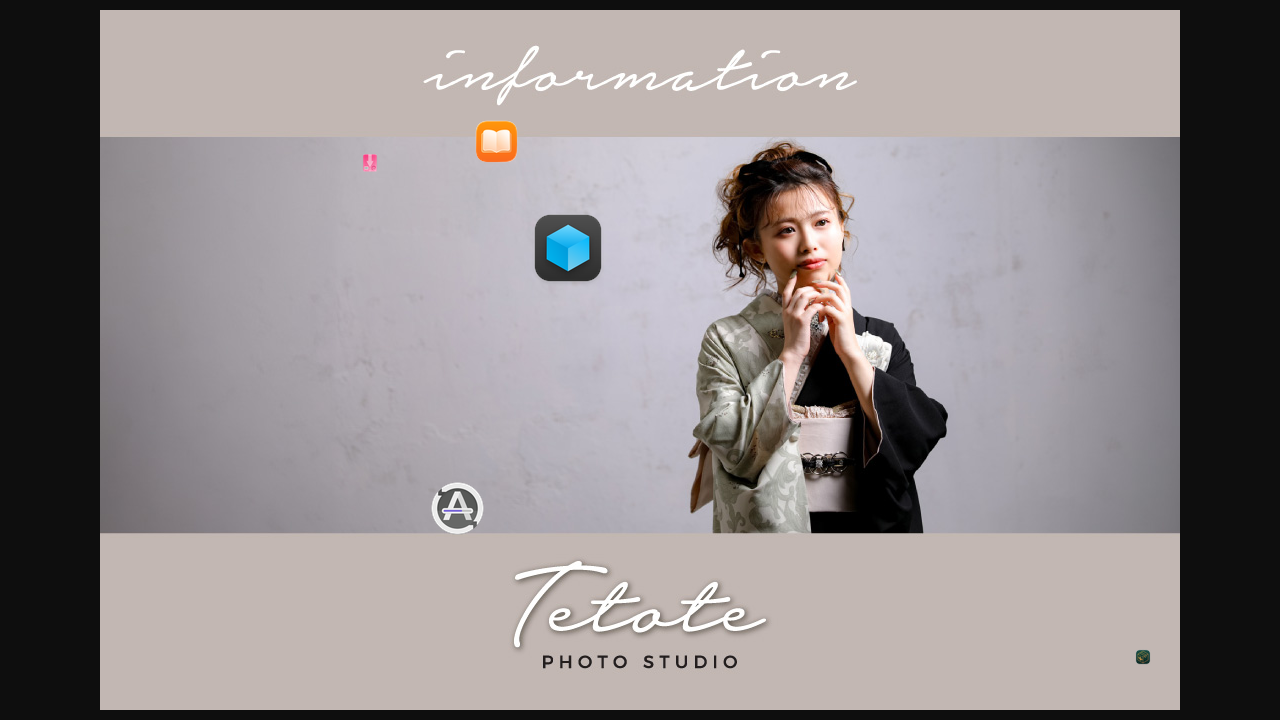 The width and height of the screenshot is (1280, 720). Describe the element at coordinates (496, 141) in the screenshot. I see `open the books app` at that location.